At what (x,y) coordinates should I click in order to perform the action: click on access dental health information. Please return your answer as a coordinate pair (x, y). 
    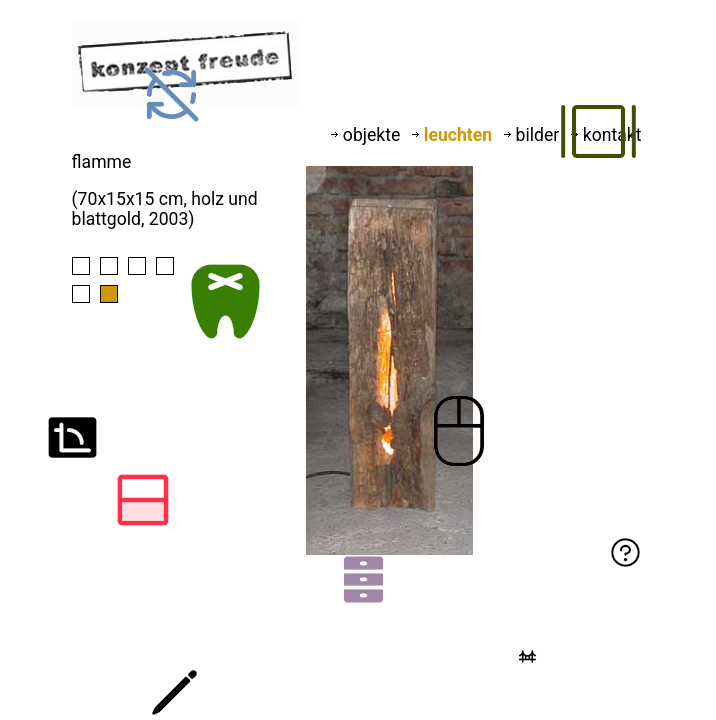
    Looking at the image, I should click on (225, 301).